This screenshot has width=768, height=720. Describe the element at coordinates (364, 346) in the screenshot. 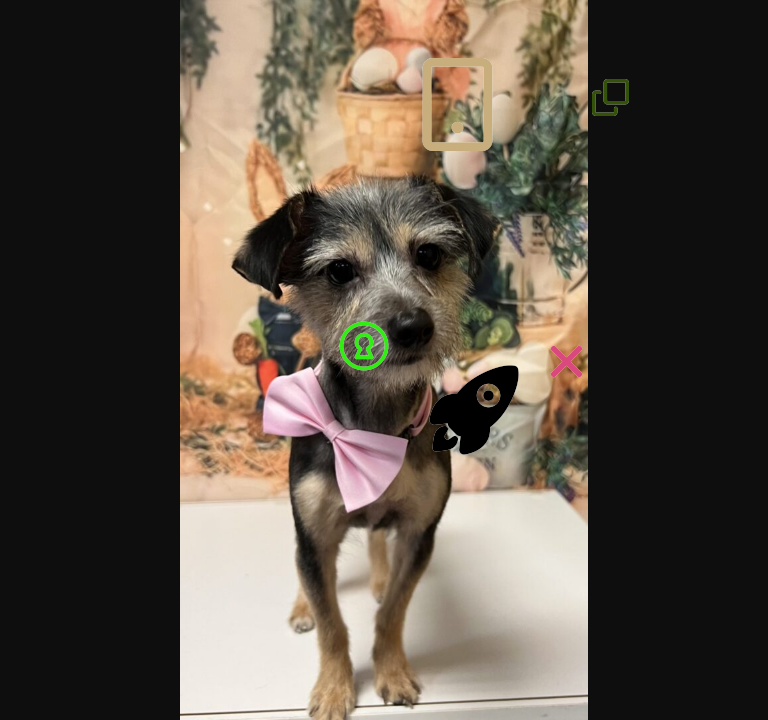

I see `access security or privacy settings` at that location.